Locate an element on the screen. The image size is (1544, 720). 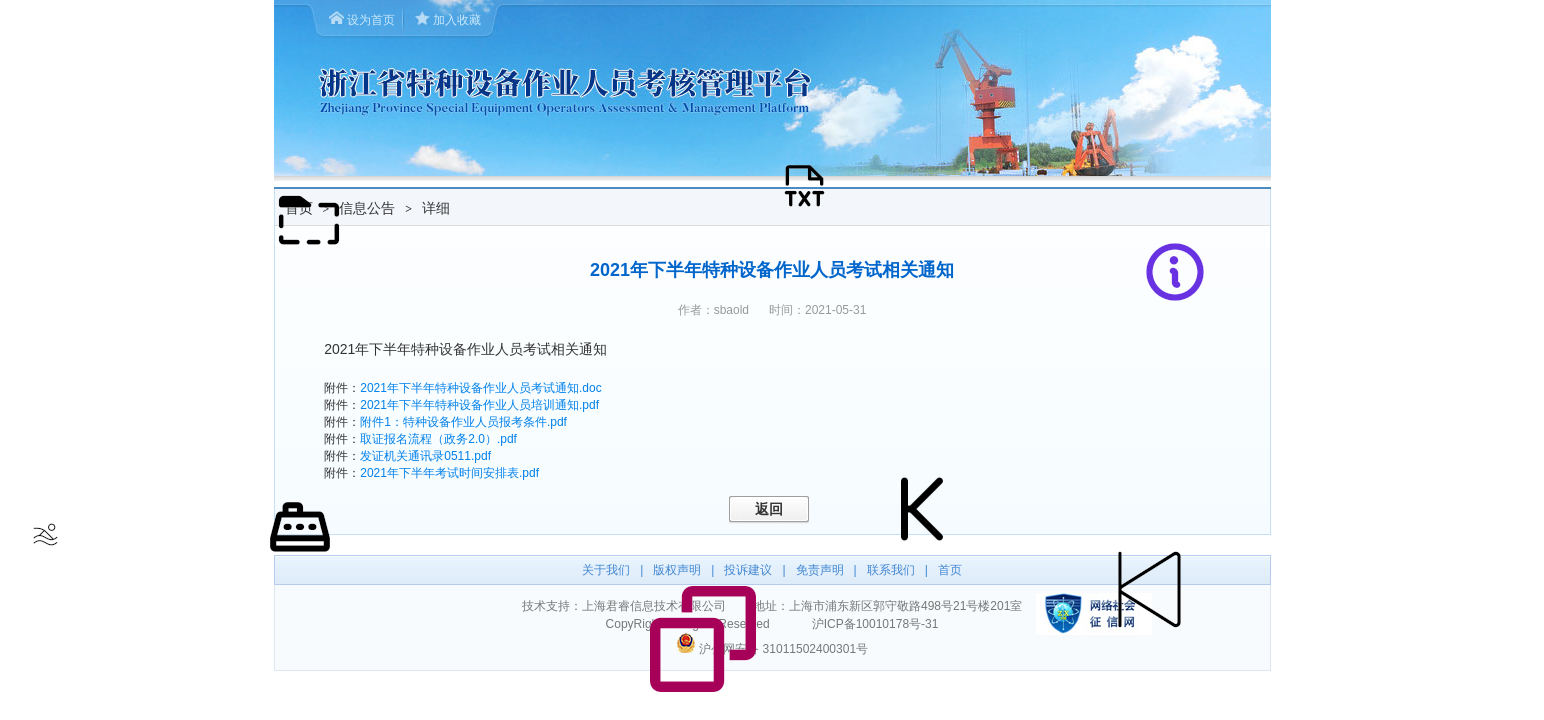
skip to previous track is located at coordinates (1149, 589).